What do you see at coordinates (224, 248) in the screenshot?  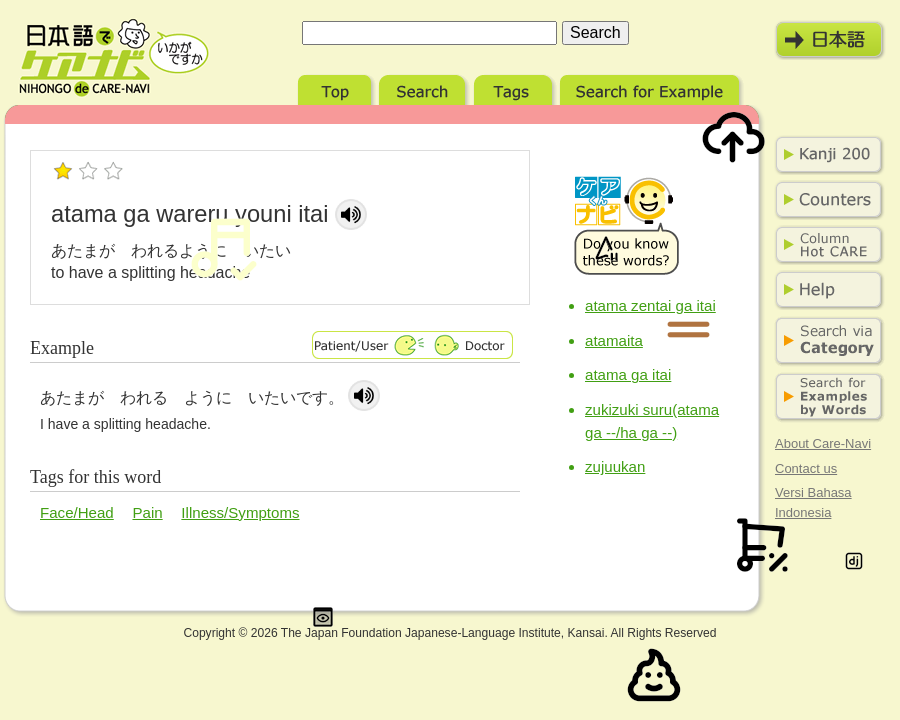 I see `song or track successfully added to library` at bounding box center [224, 248].